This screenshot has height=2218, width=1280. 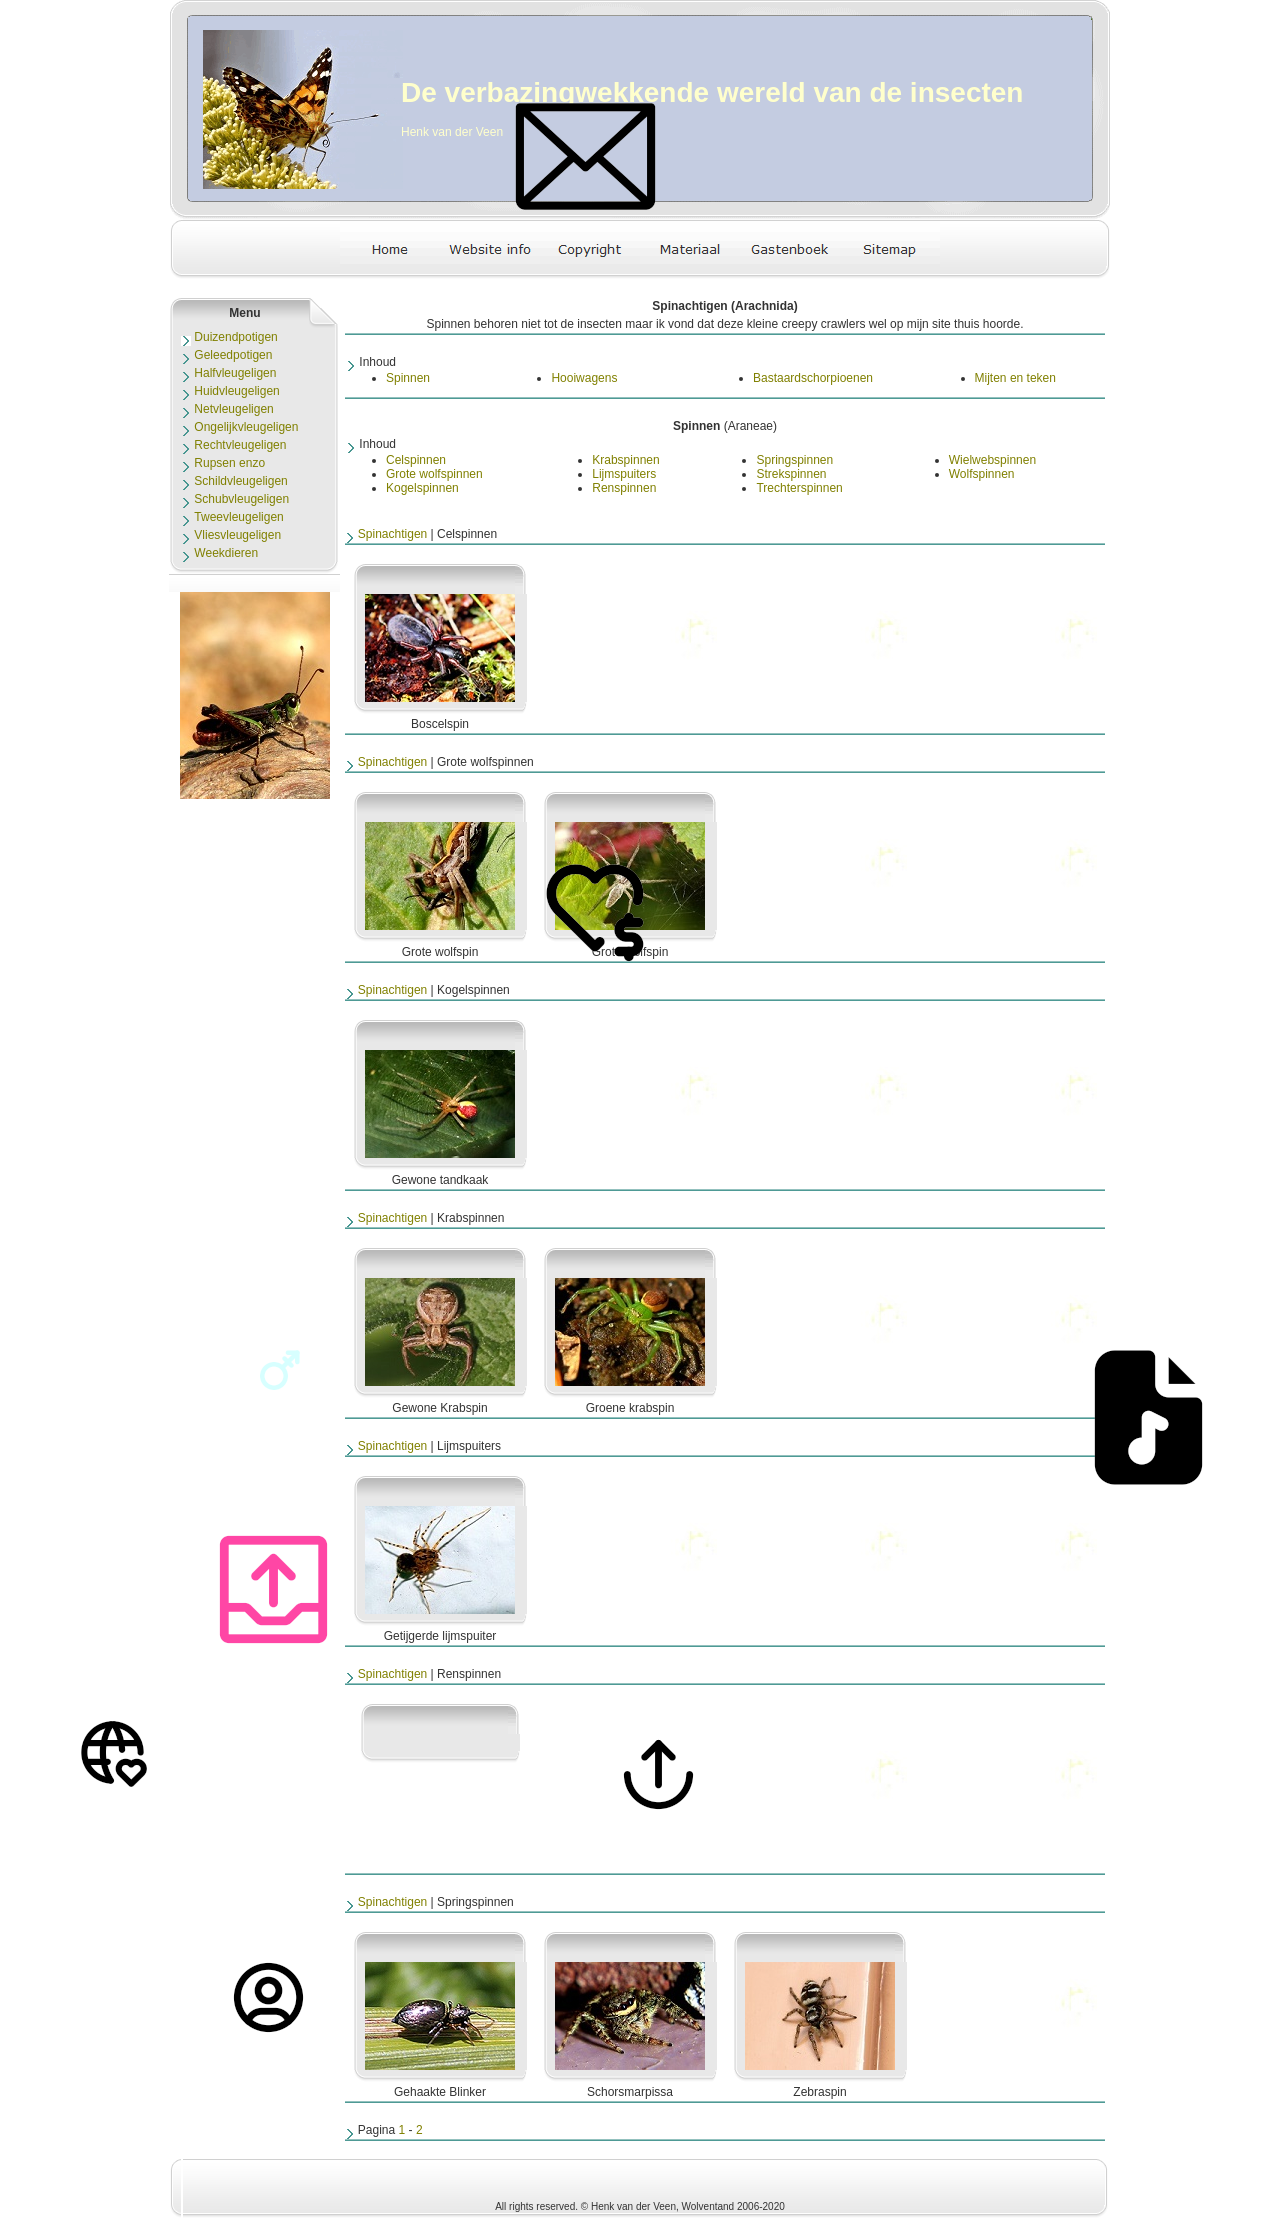 I want to click on support global causes or charities, so click(x=112, y=1752).